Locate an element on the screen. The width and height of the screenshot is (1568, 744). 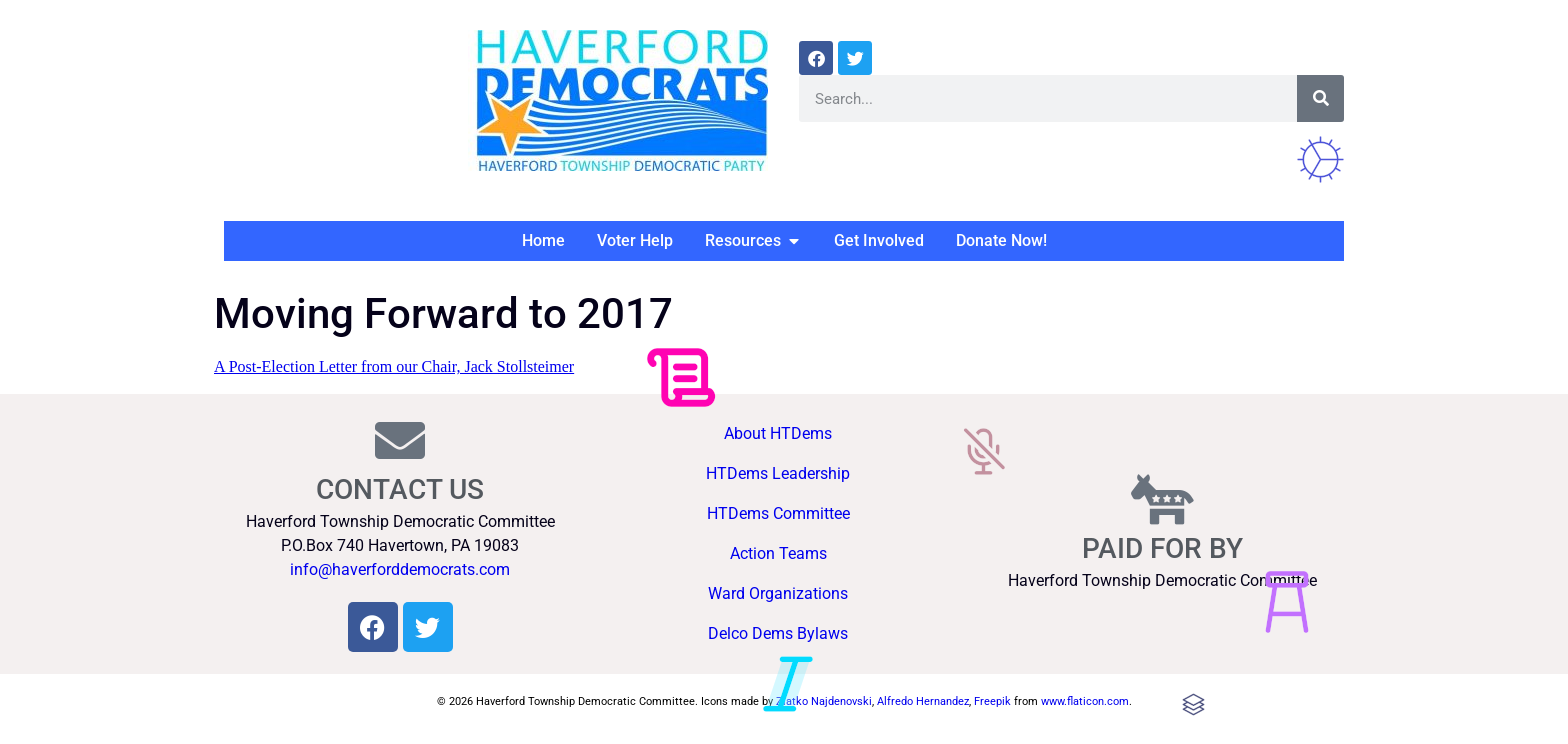
browse furniture or seating options is located at coordinates (1287, 602).